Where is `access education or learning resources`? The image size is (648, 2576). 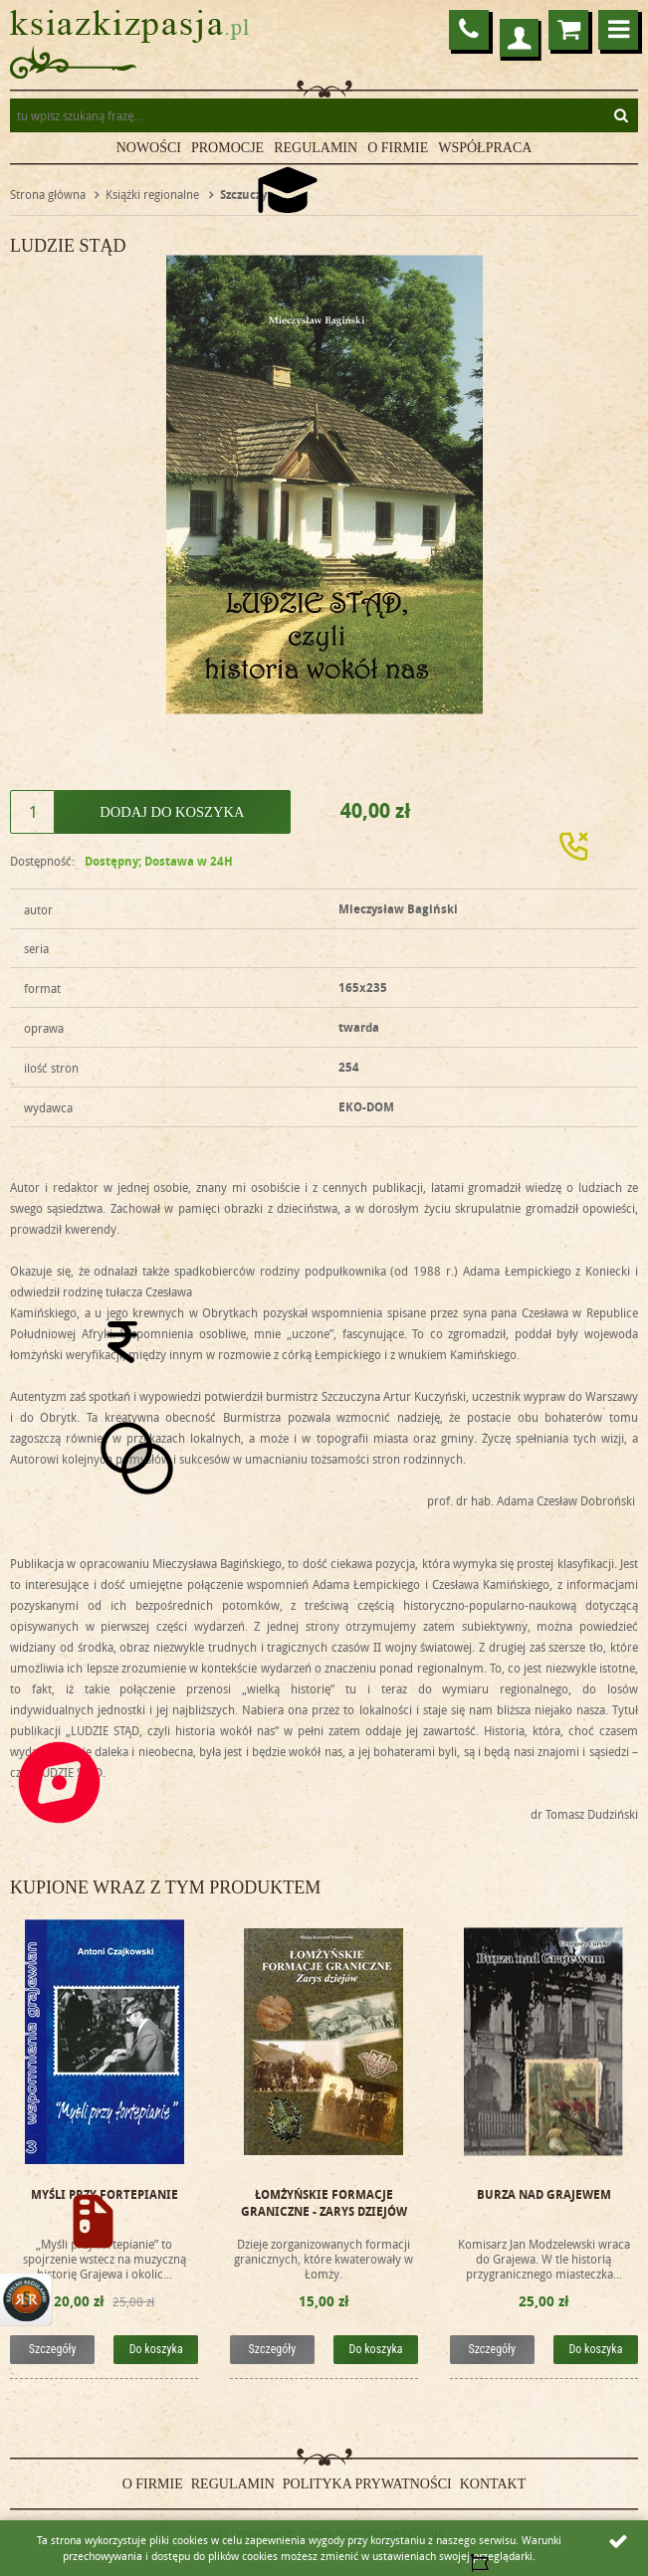 access education or learning resources is located at coordinates (288, 190).